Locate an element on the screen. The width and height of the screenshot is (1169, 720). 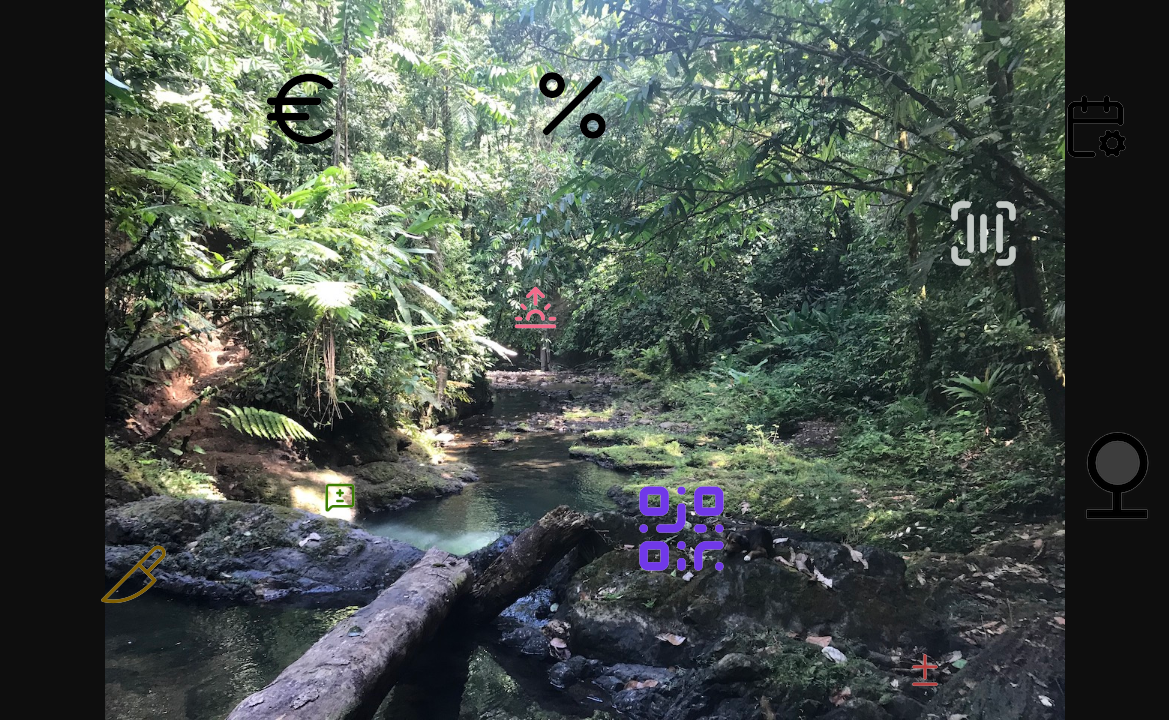
access calendar settings is located at coordinates (1095, 126).